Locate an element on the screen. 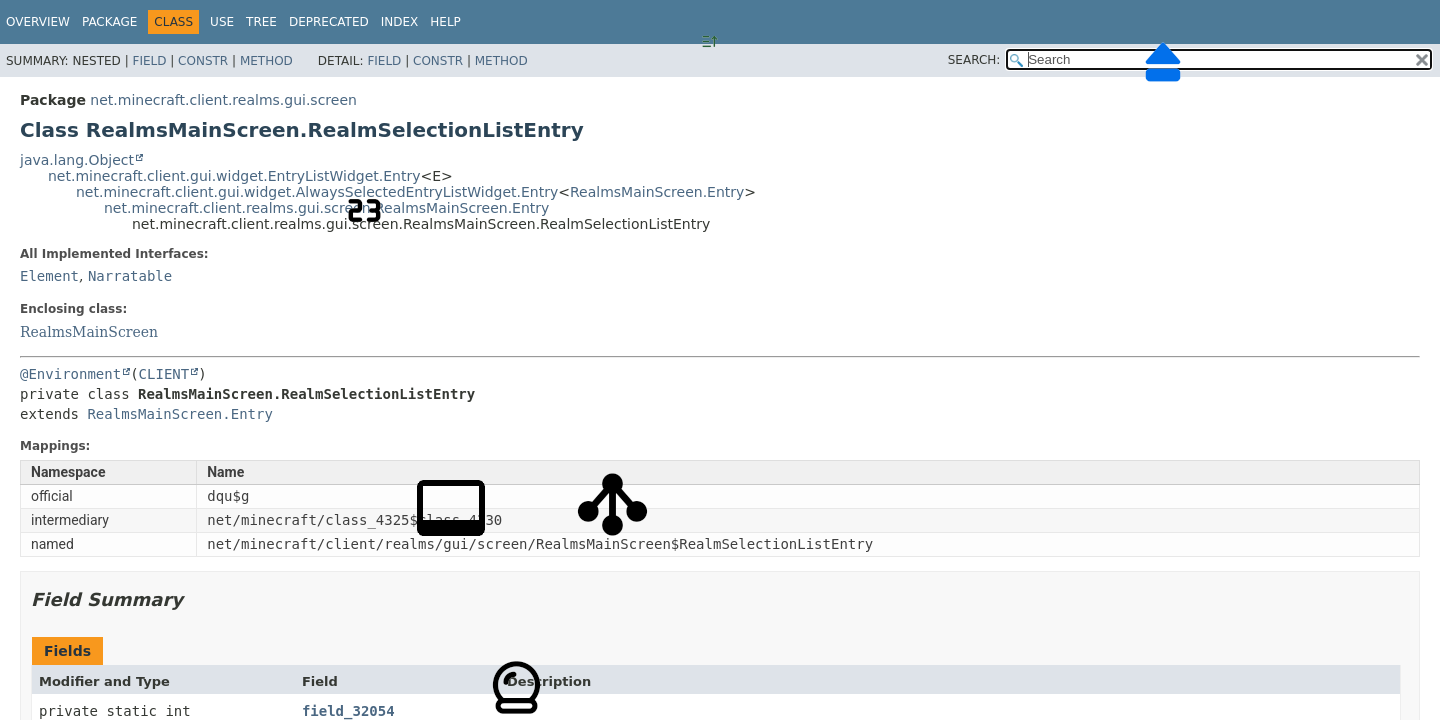 The image size is (1440, 720). access fortune or prediction features is located at coordinates (516, 687).